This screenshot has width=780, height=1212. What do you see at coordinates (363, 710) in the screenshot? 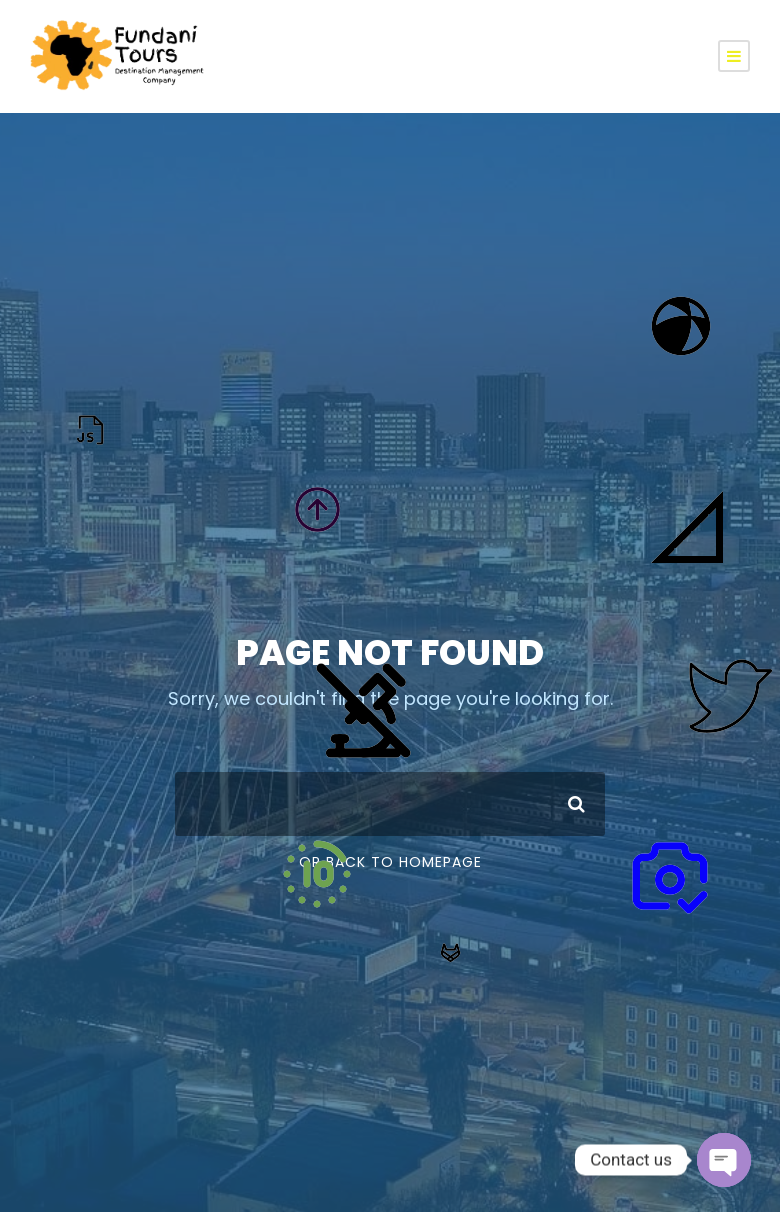
I see `microscope feature disabled` at bounding box center [363, 710].